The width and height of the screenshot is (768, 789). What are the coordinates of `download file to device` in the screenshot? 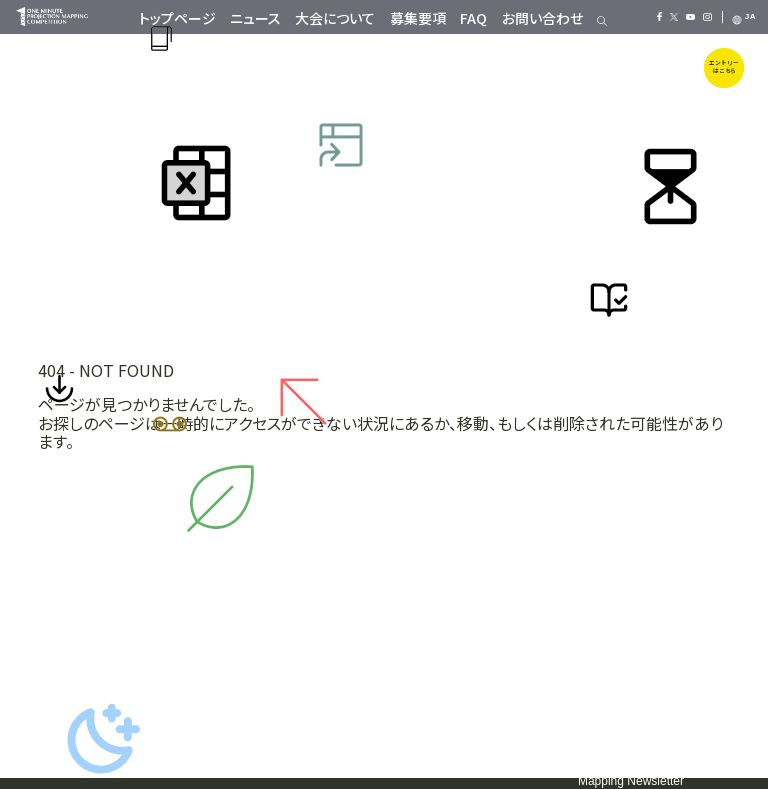 It's located at (59, 388).